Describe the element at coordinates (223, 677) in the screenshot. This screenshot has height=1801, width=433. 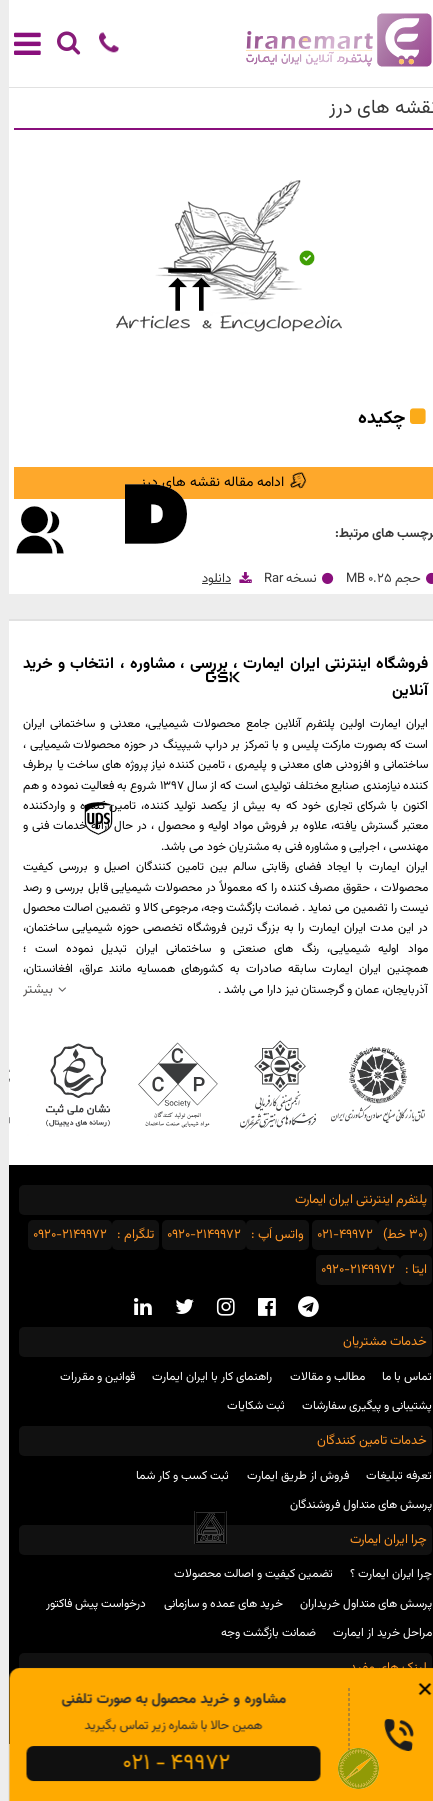
I see `GSK (GlaxoSmithKline) company logo` at that location.